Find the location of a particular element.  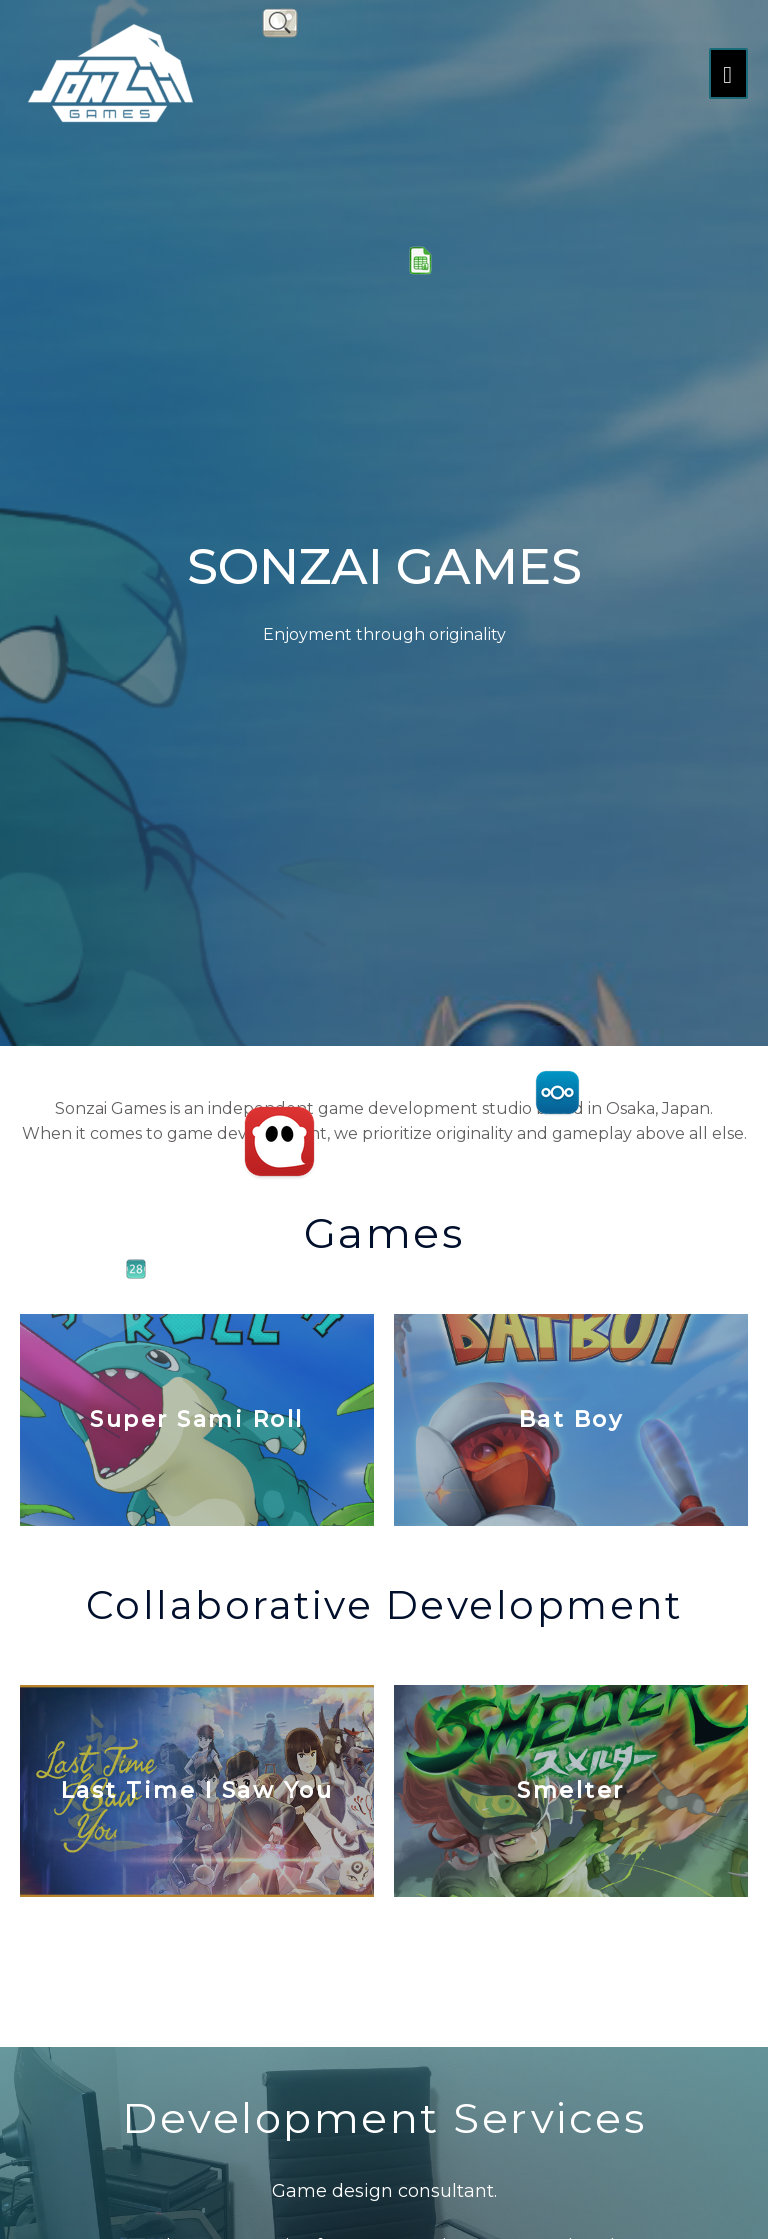

libreoffice calc spreadsheet template file is located at coordinates (420, 260).